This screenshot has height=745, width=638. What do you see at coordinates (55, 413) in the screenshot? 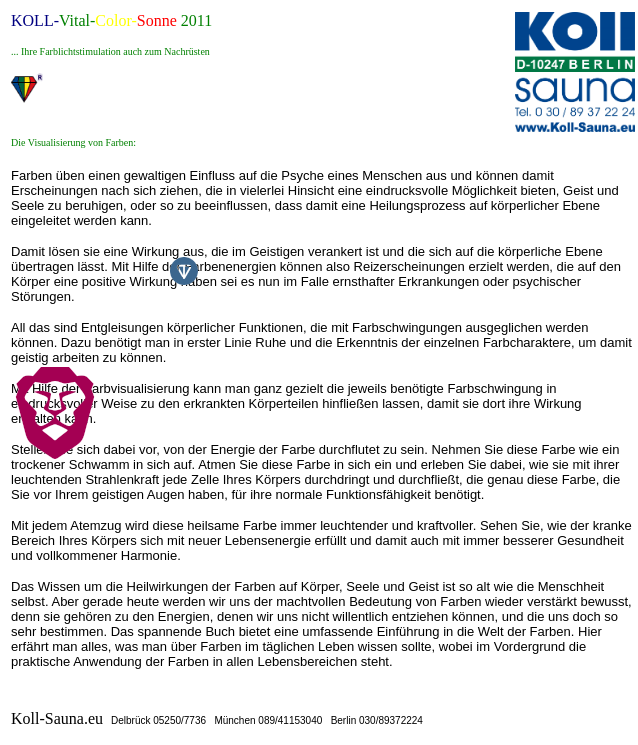
I see `open brave browser` at bounding box center [55, 413].